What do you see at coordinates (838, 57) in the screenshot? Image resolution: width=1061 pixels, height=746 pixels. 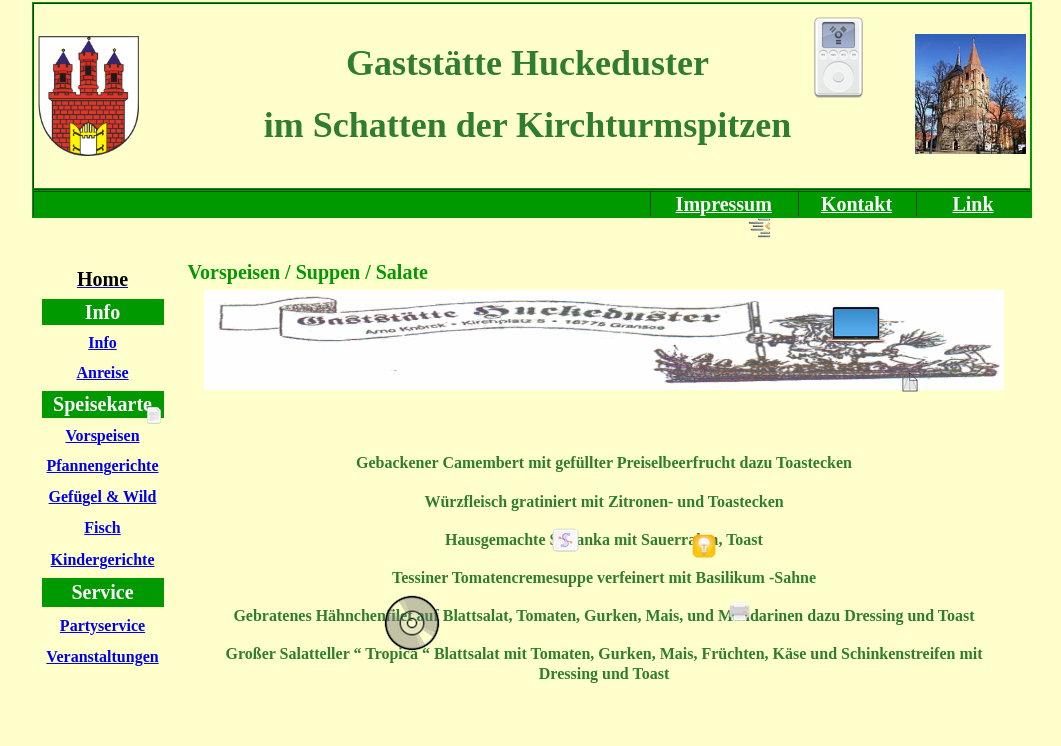 I see `classic iPod device icon` at bounding box center [838, 57].